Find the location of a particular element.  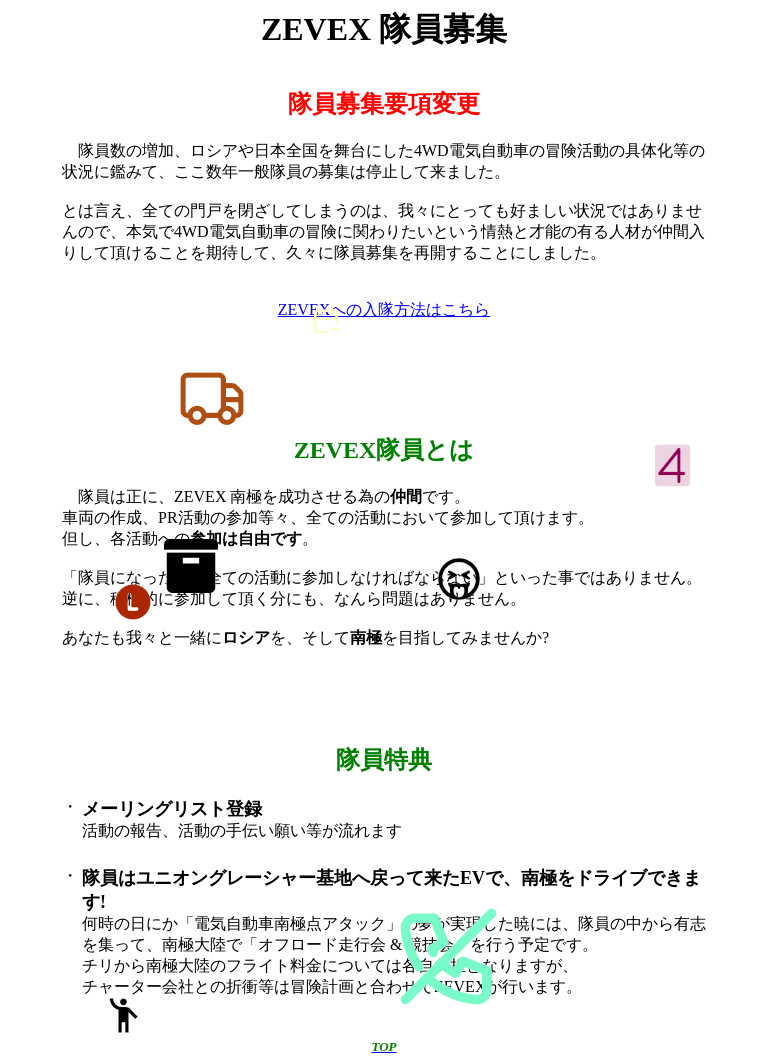

track your delivery or shipment is located at coordinates (212, 397).